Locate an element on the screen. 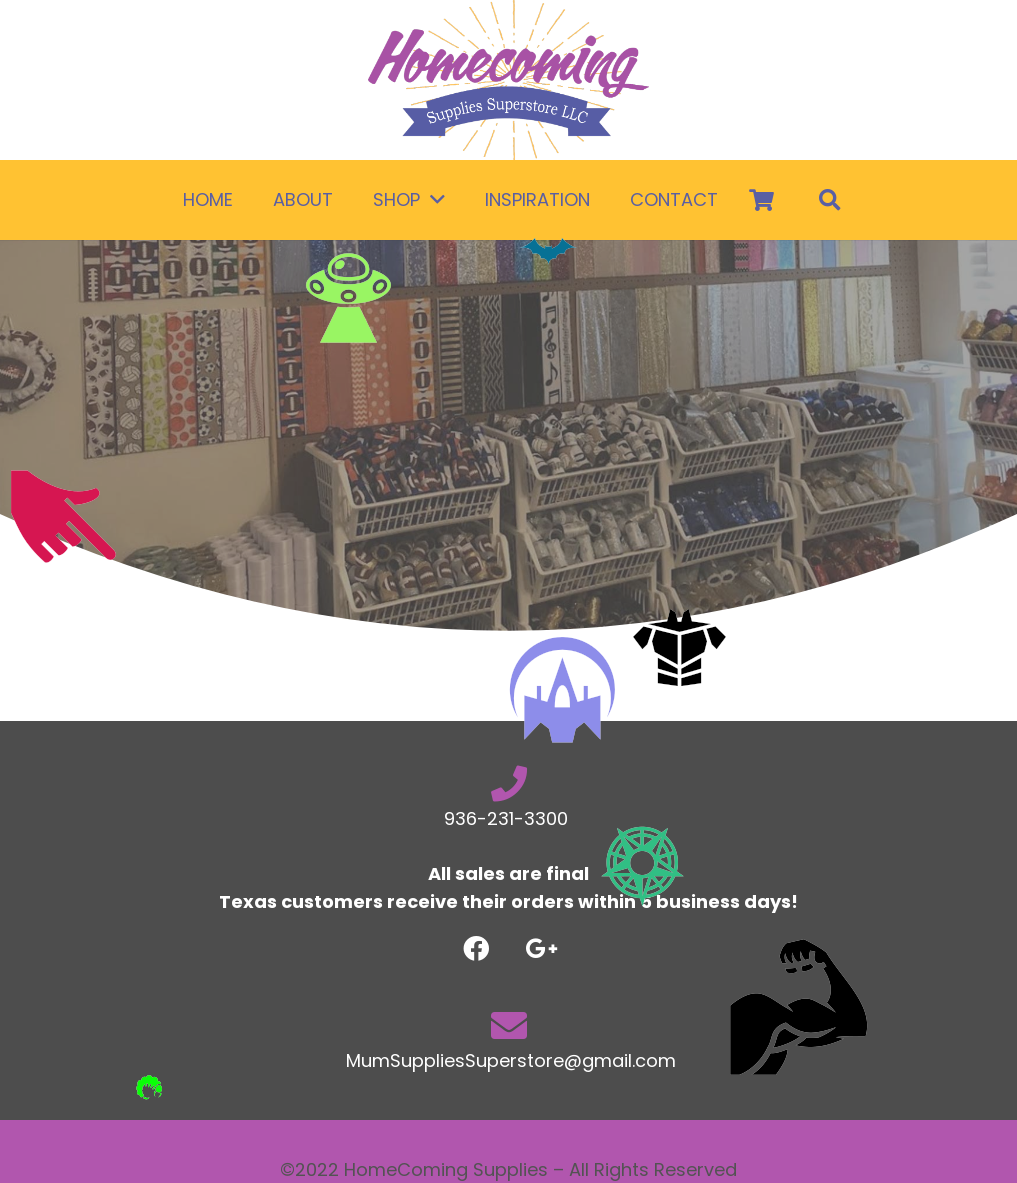 The height and width of the screenshot is (1183, 1017). indicates occult or mystical game element is located at coordinates (642, 866).